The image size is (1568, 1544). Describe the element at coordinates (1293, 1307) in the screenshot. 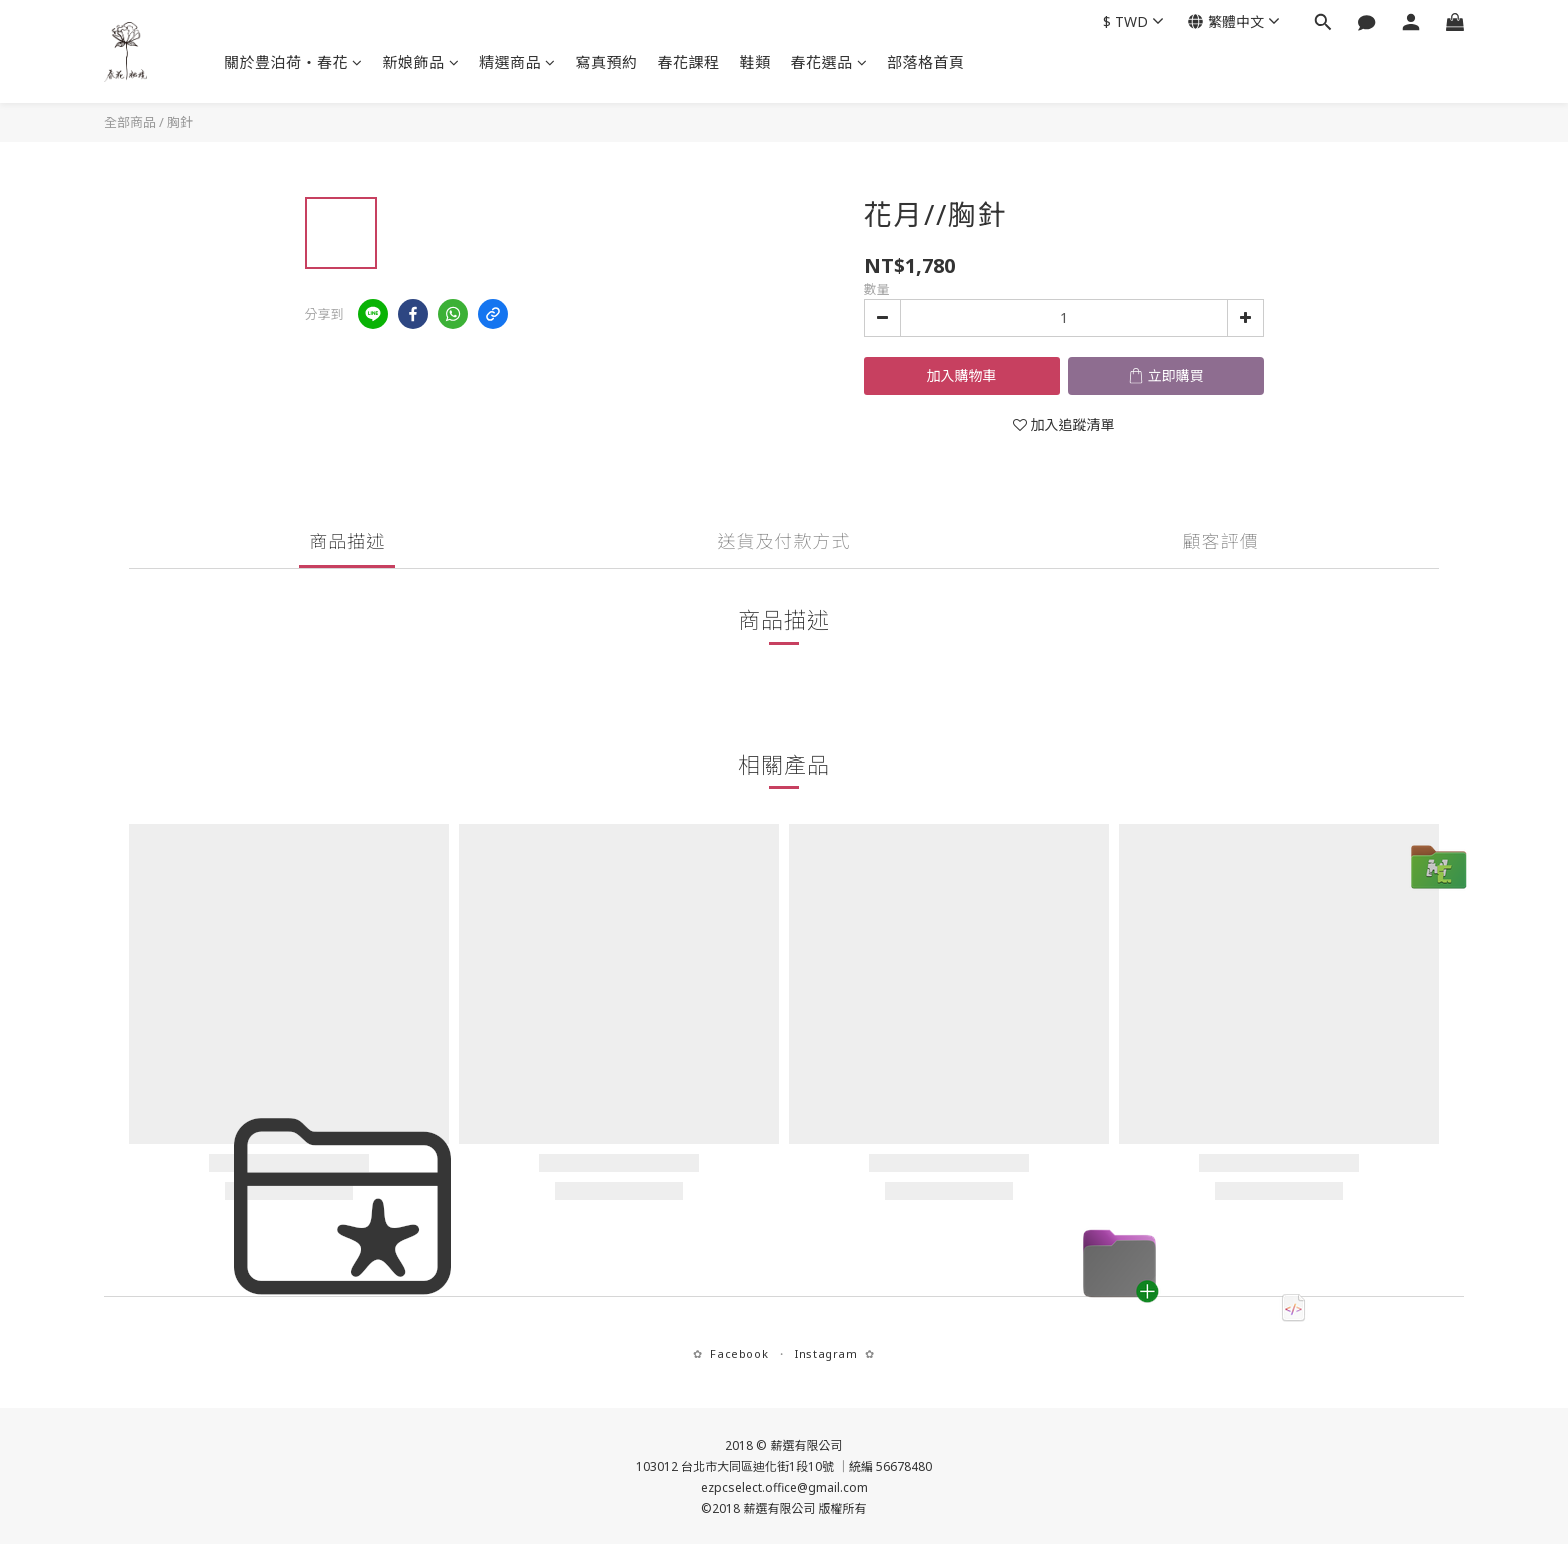

I see `maven xml configuration file` at that location.